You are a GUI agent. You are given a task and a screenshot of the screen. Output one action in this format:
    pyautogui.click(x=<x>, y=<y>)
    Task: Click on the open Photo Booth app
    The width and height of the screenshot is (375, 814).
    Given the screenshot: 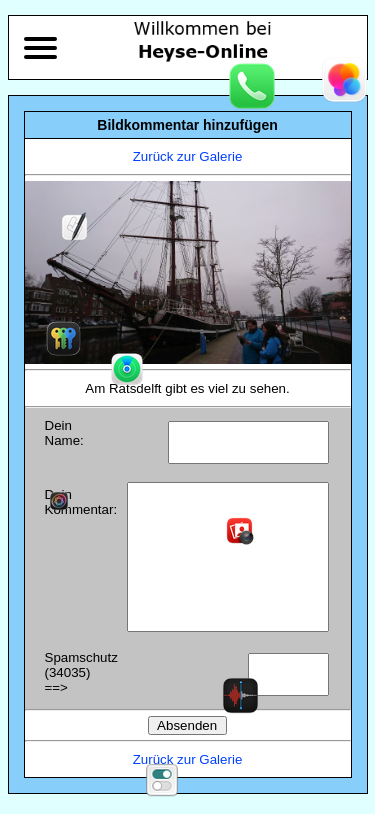 What is the action you would take?
    pyautogui.click(x=239, y=530)
    